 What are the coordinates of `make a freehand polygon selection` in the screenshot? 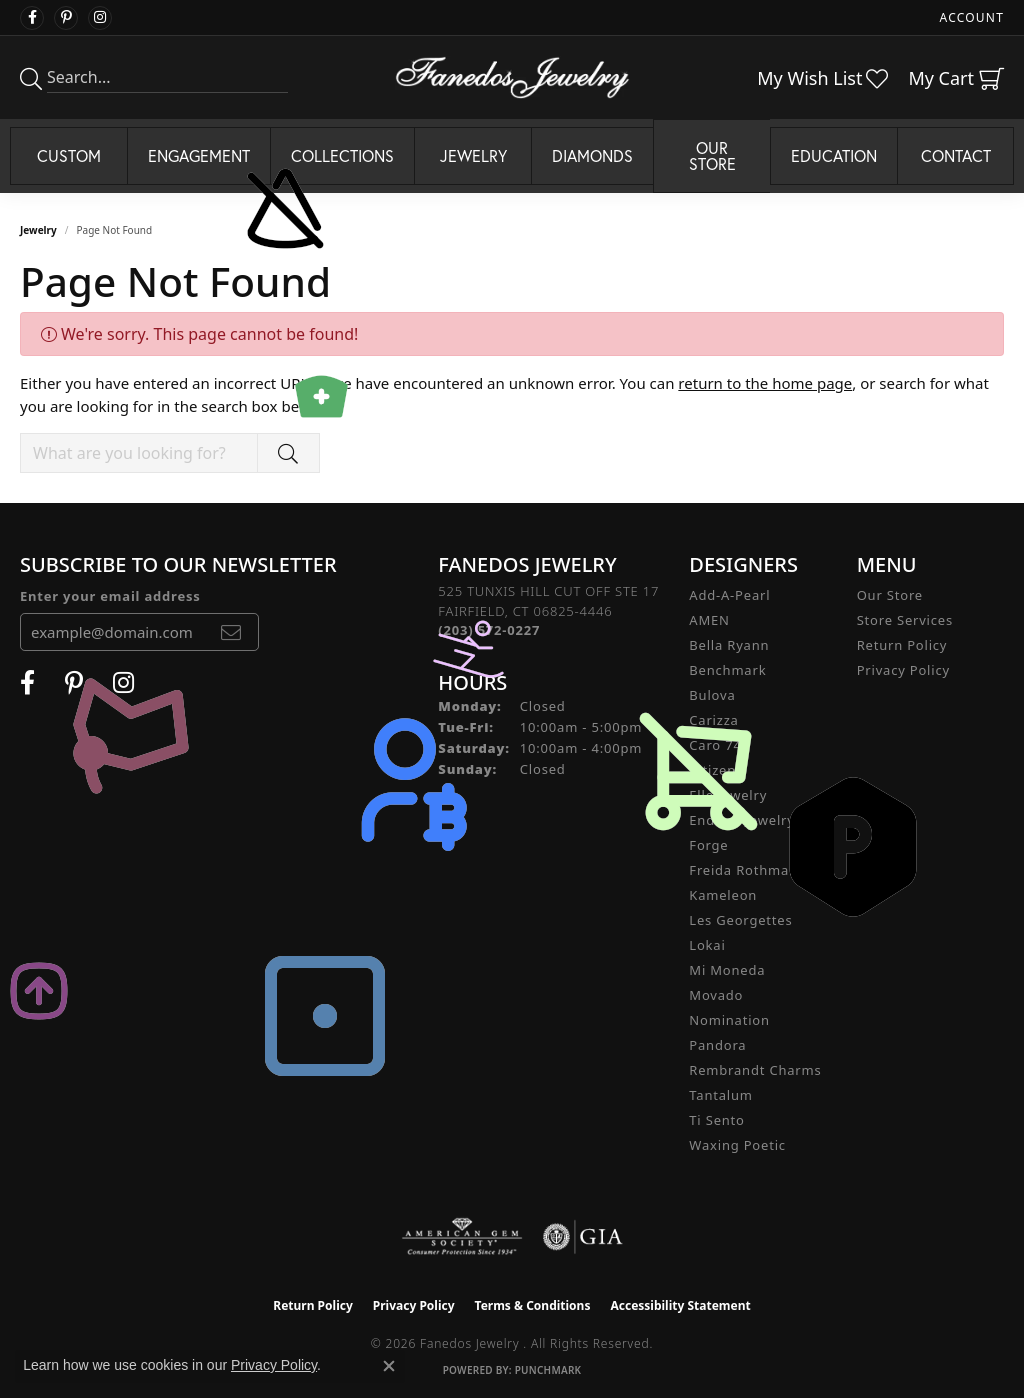 It's located at (131, 736).